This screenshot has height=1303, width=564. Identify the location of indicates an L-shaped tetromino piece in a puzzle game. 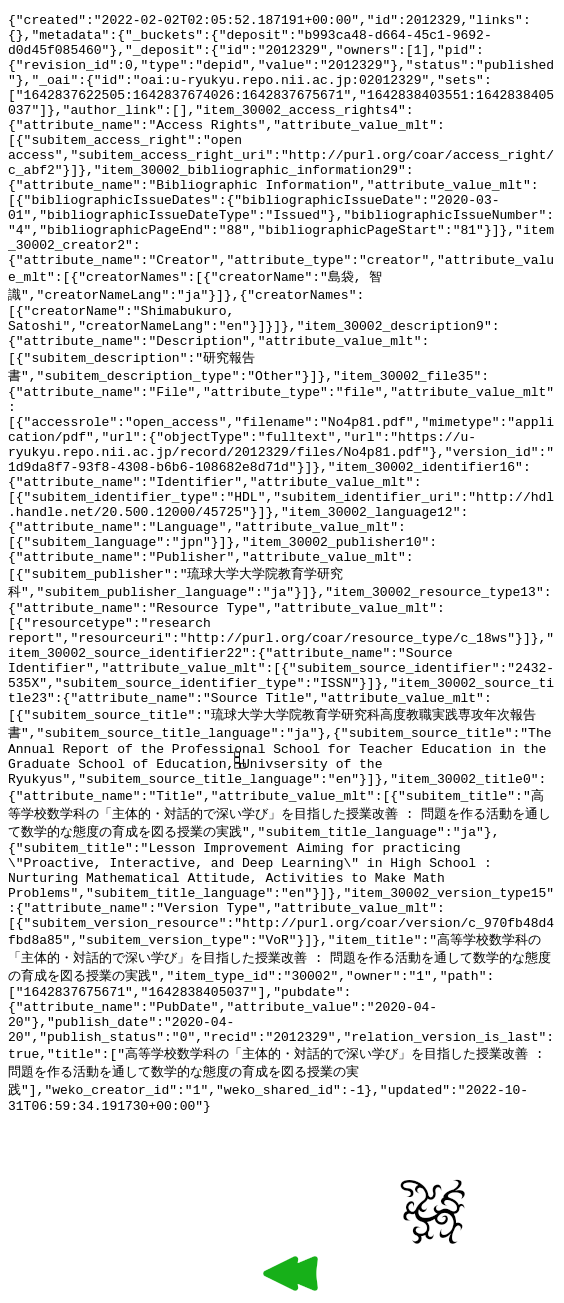
(240, 760).